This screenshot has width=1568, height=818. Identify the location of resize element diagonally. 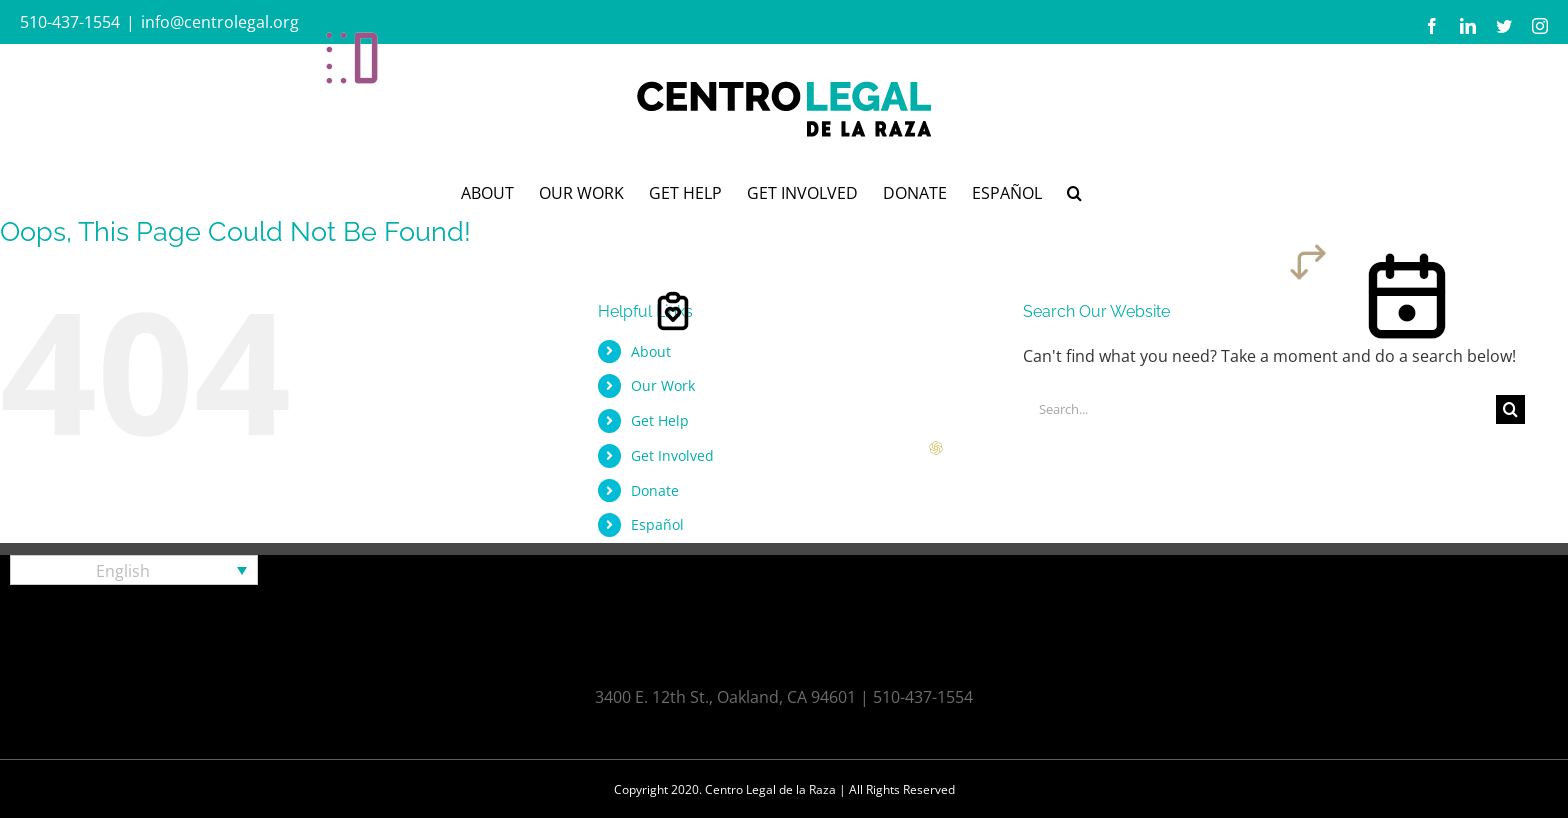
(1308, 262).